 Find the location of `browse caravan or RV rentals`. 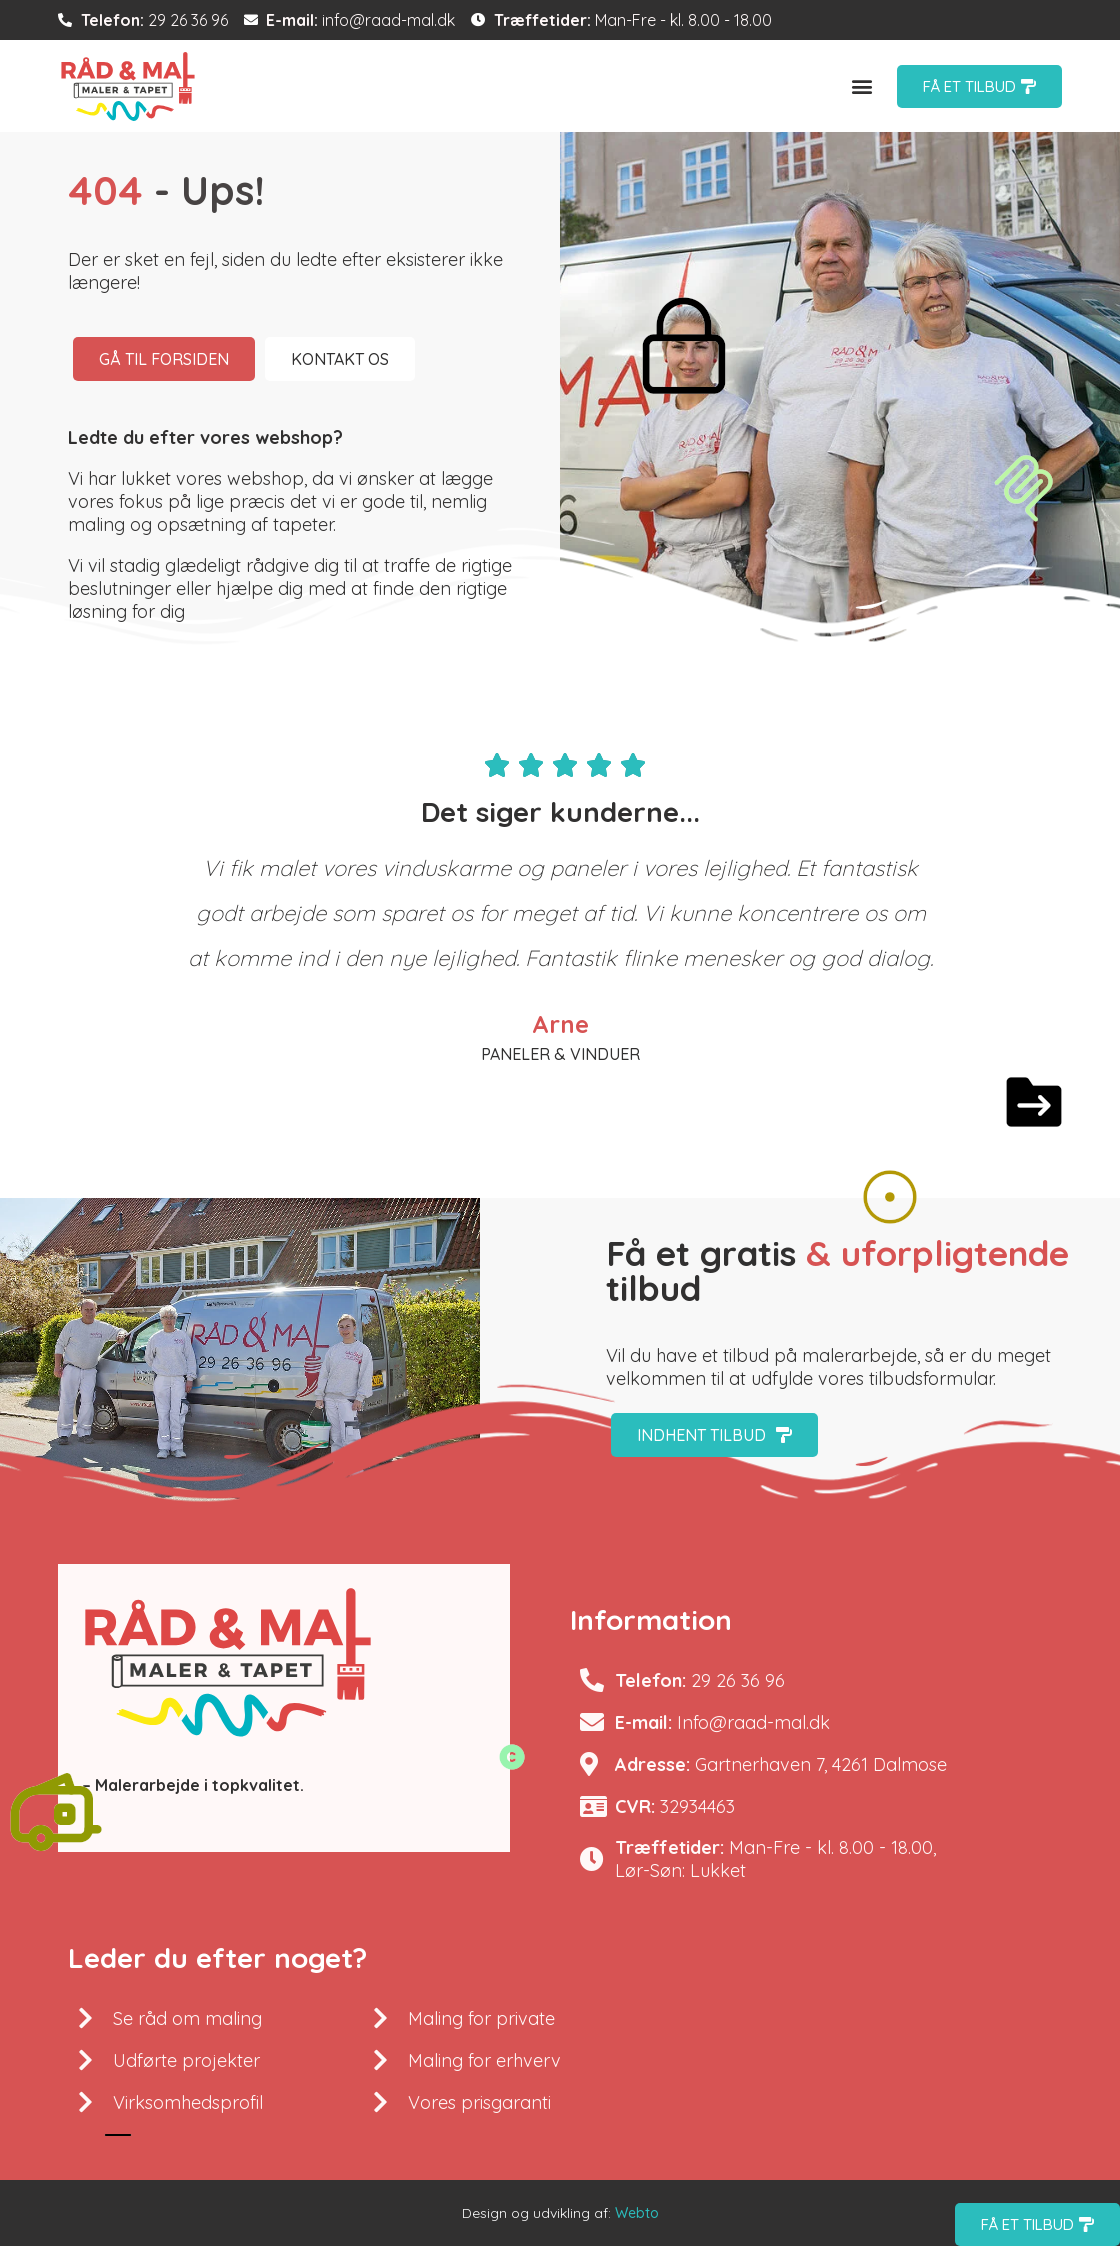

browse caravan or RV rentals is located at coordinates (54, 1812).